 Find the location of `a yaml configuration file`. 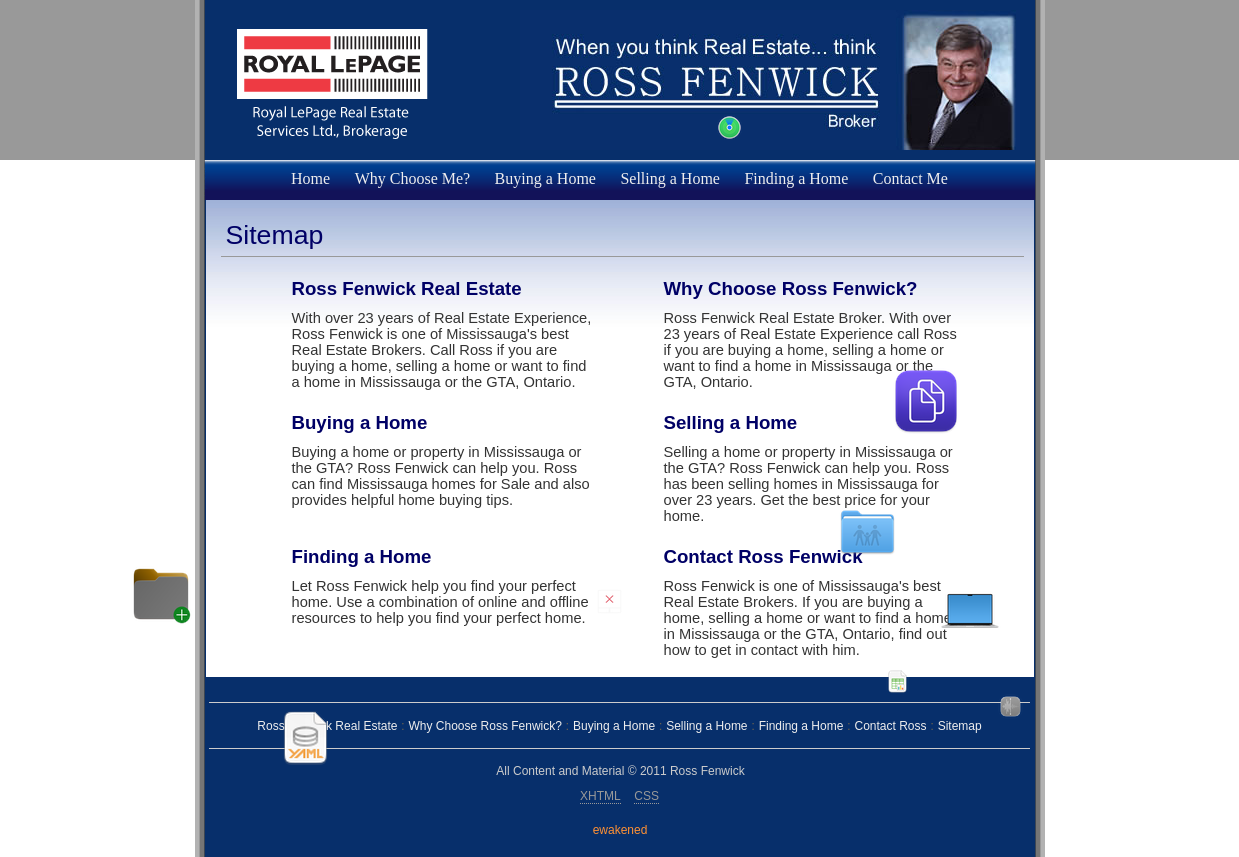

a yaml configuration file is located at coordinates (305, 737).